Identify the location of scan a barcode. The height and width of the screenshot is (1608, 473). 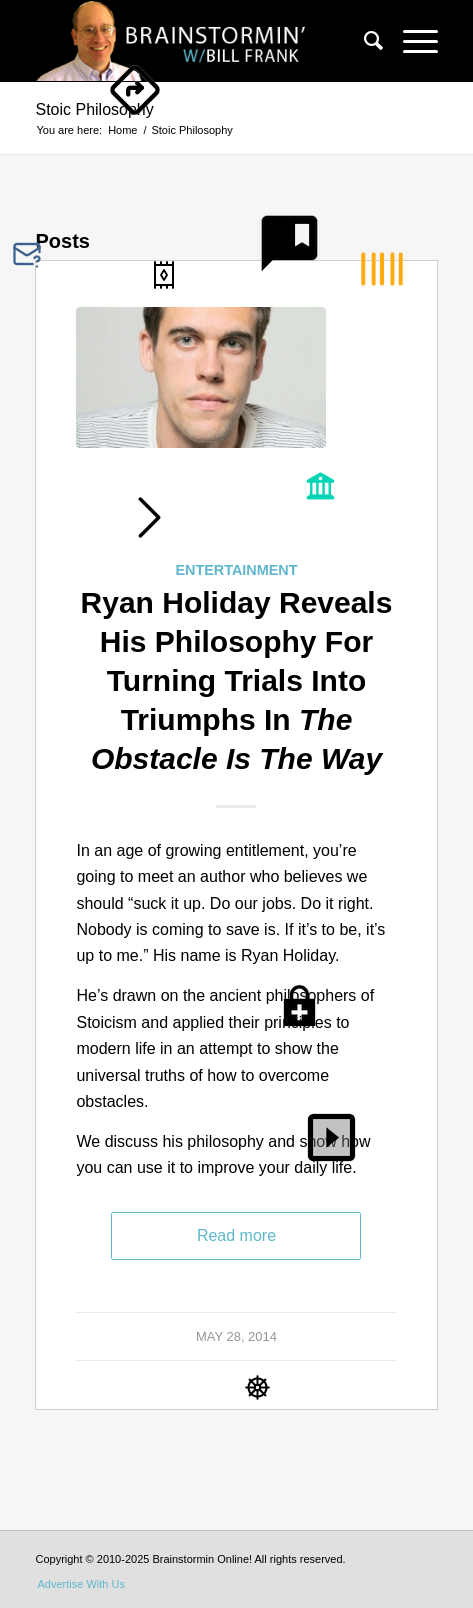
(382, 269).